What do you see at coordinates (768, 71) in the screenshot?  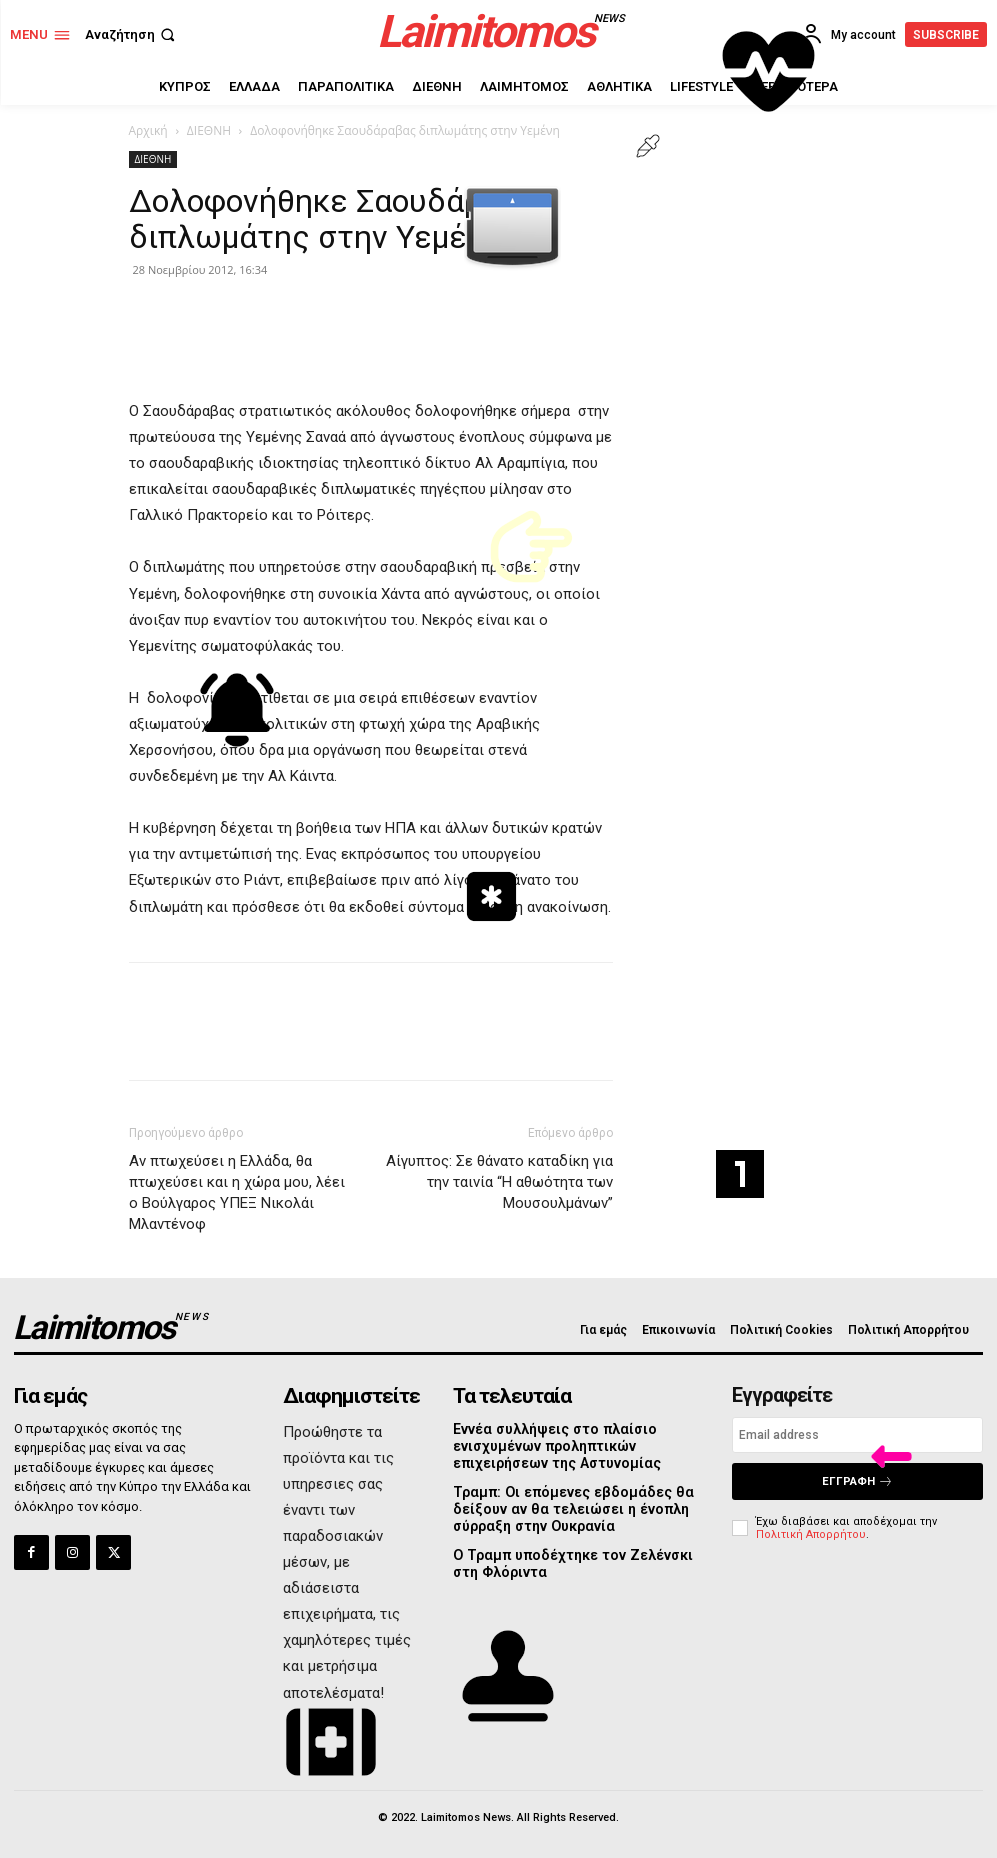 I see `view health or fitness tracking data` at bounding box center [768, 71].